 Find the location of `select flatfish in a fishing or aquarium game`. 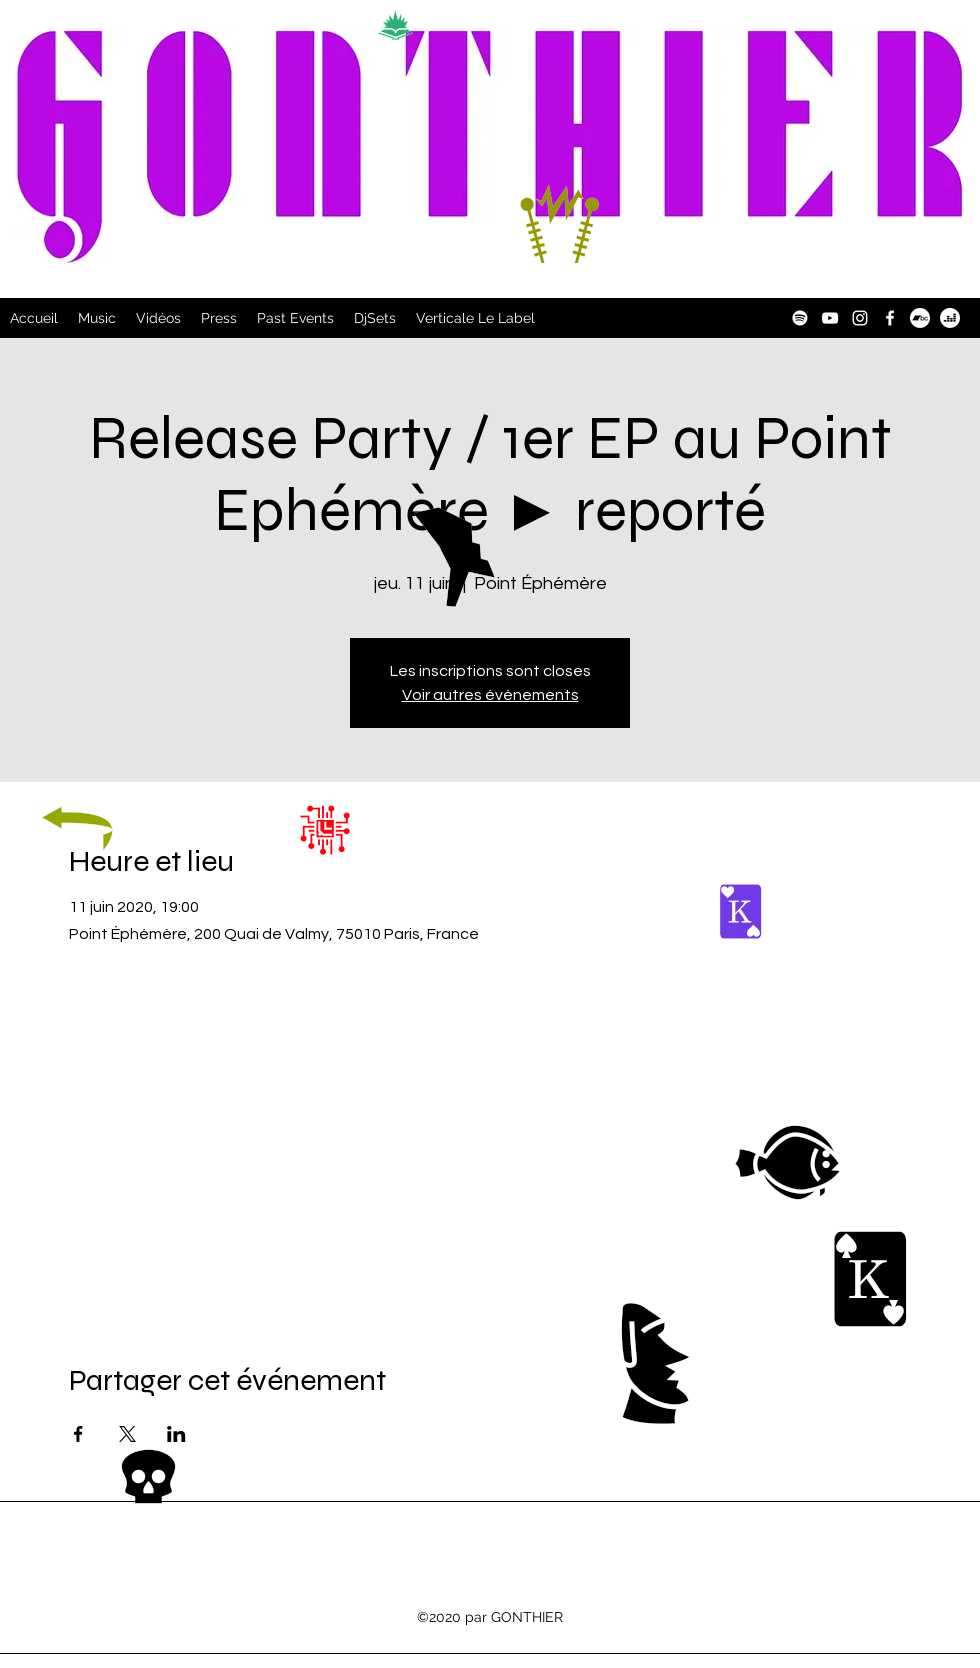

select flatfish in a fishing or aquarium game is located at coordinates (787, 1162).